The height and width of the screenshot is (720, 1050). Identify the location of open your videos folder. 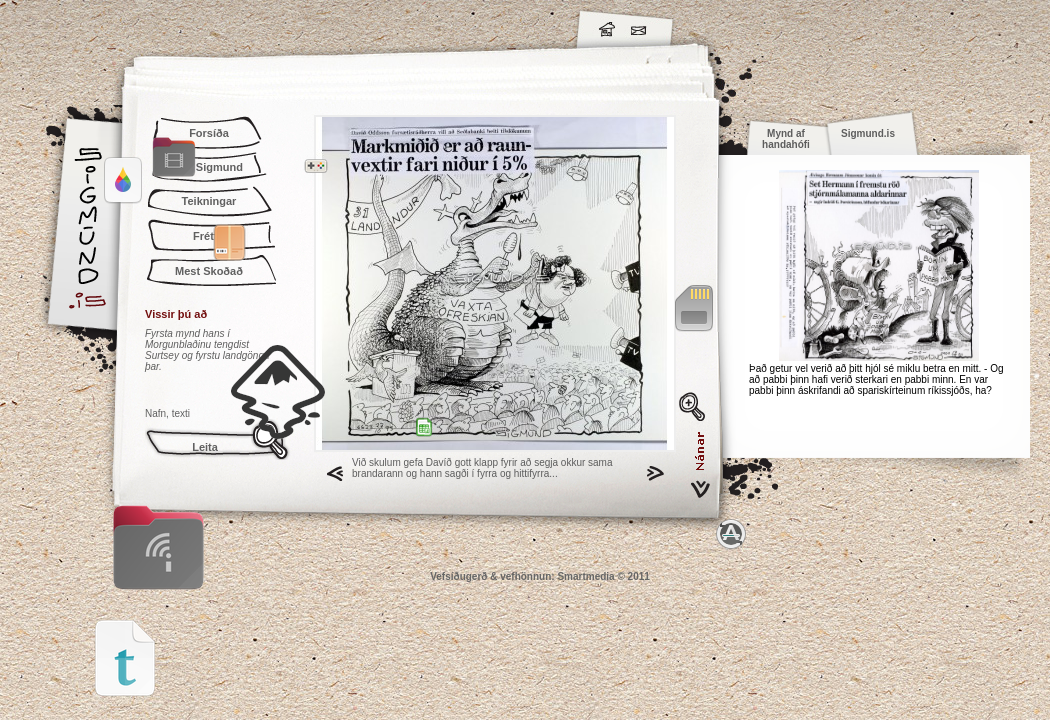
(174, 157).